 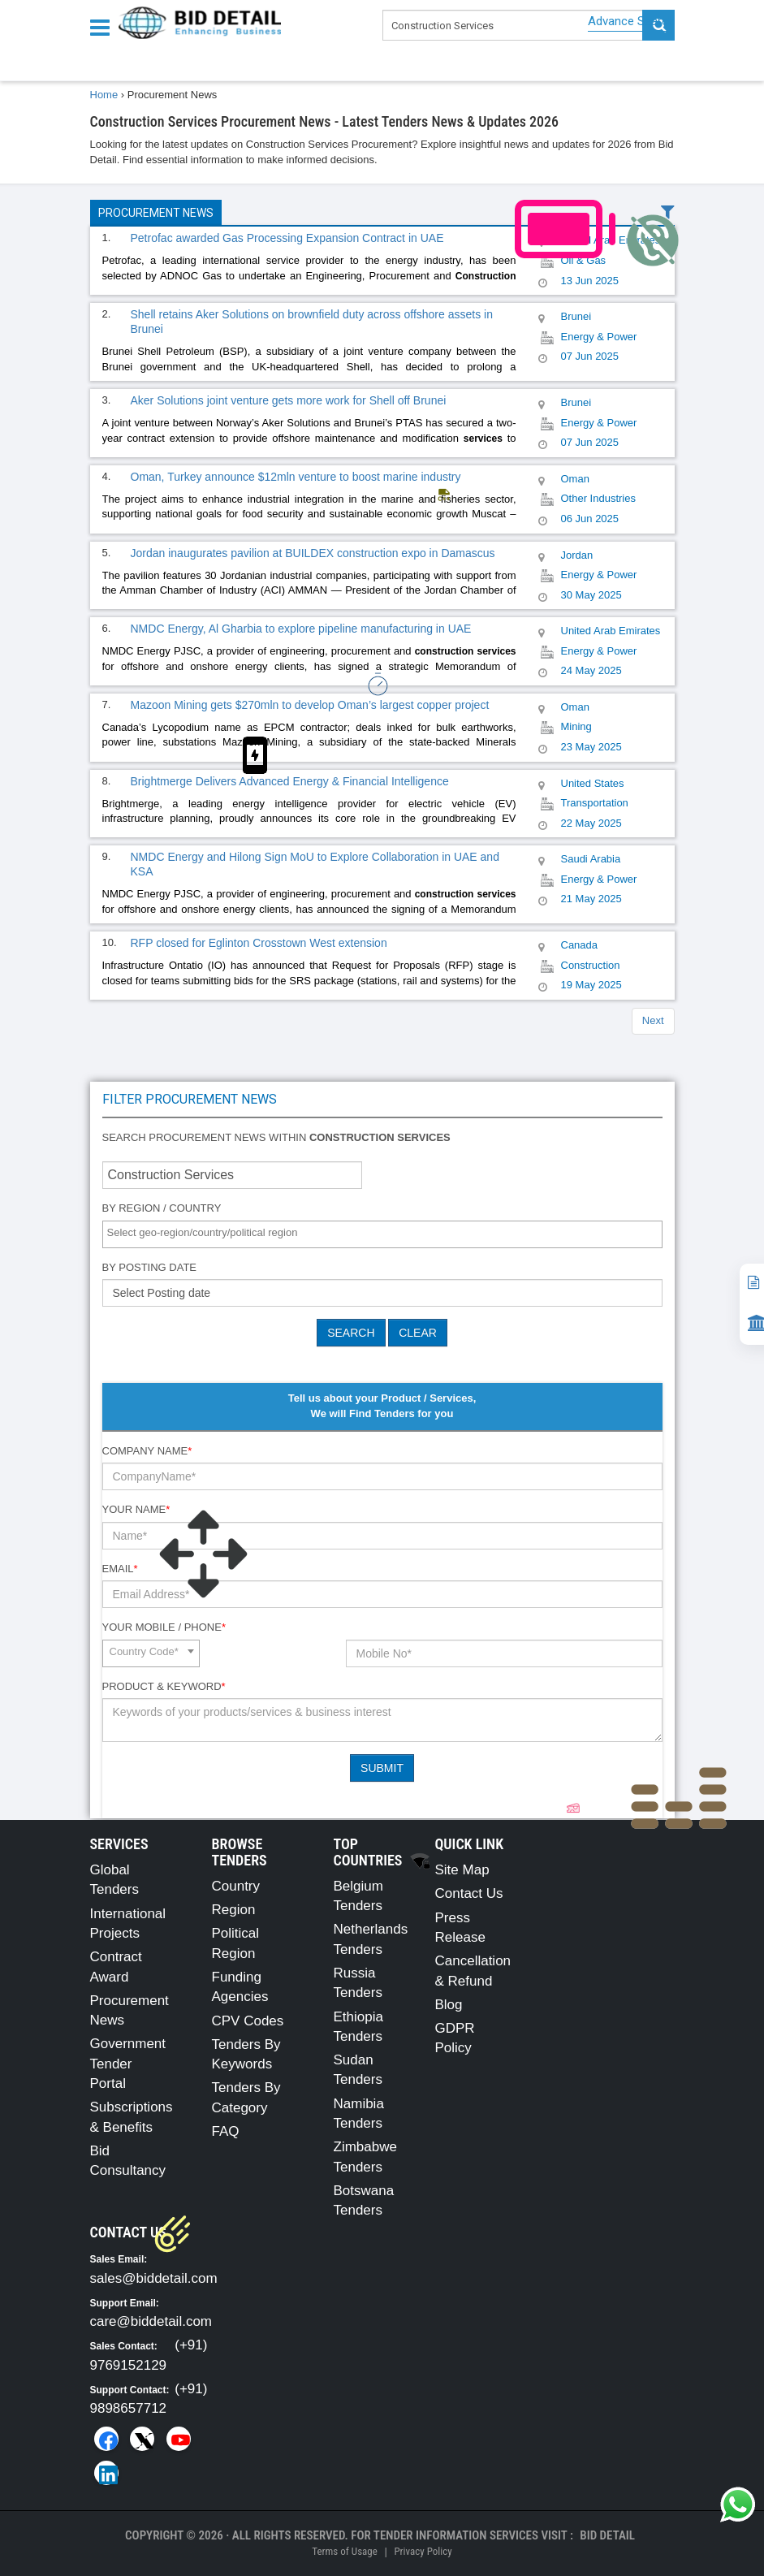 I want to click on indicates a trending or viral item, so click(x=172, y=2234).